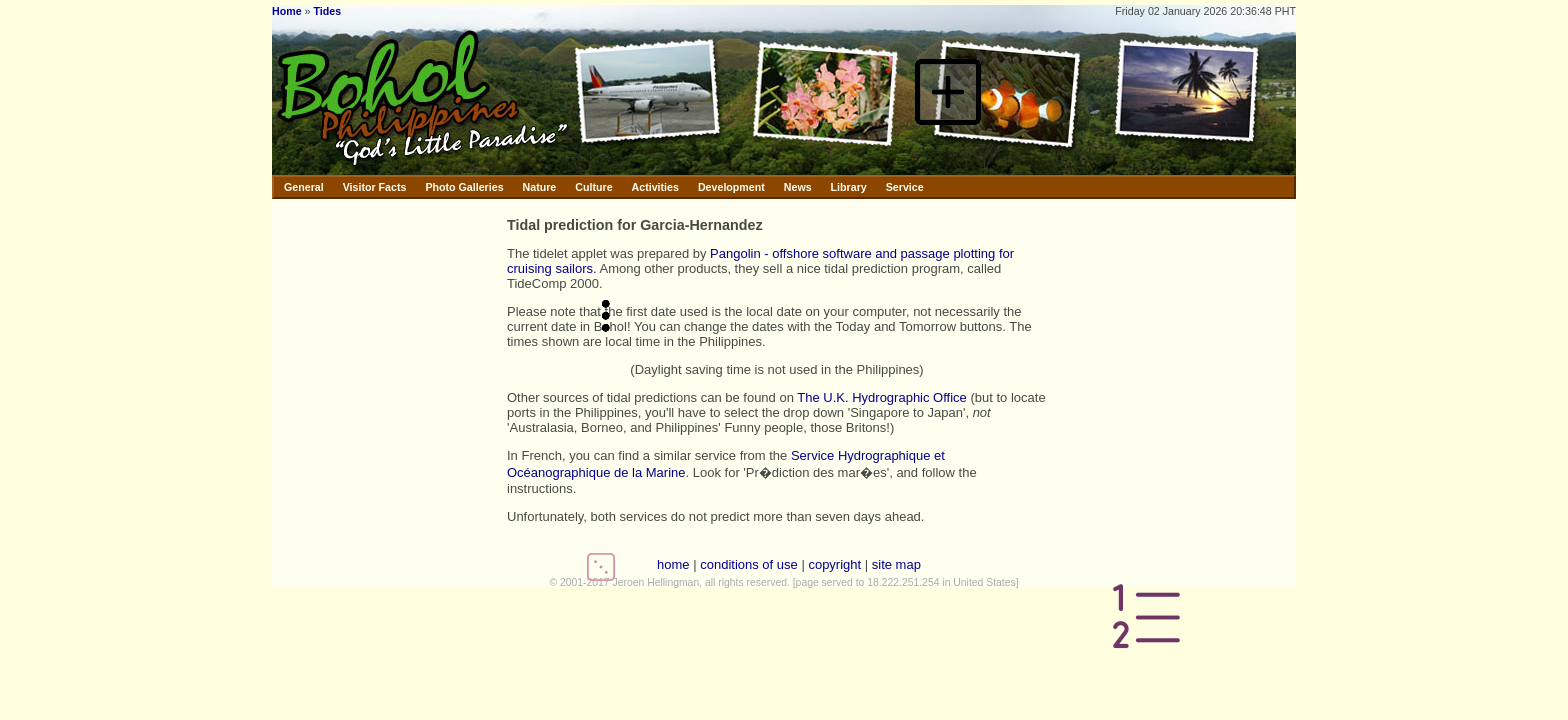  I want to click on add a new item or entry, so click(948, 92).